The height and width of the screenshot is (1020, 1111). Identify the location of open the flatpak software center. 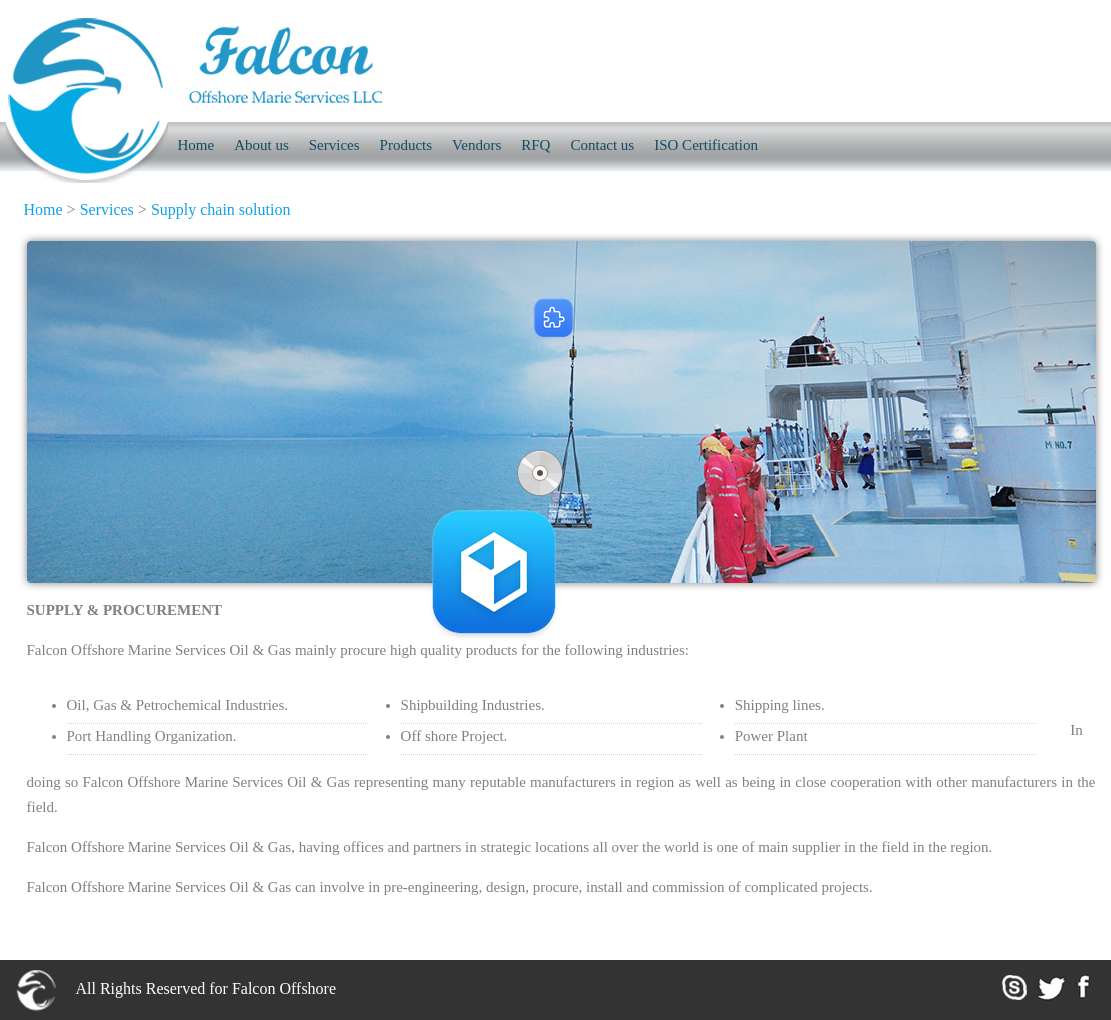
(494, 572).